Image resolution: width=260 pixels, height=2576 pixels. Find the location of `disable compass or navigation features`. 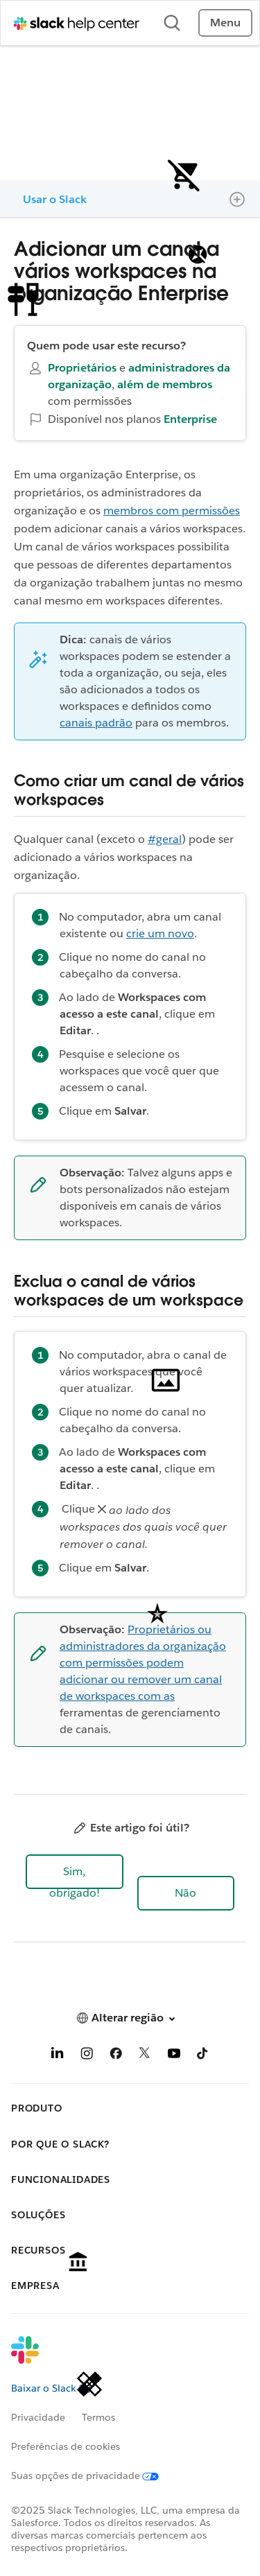

disable compass or navigation features is located at coordinates (198, 254).